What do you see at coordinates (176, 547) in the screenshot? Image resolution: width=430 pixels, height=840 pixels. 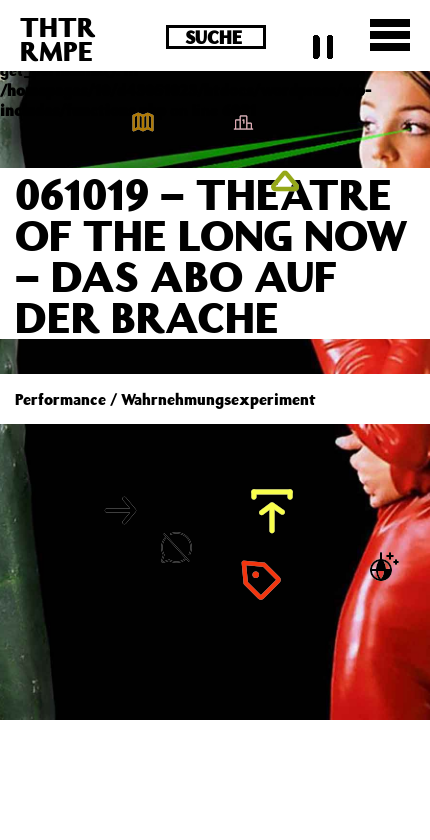 I see `mute or disable chat notifications` at bounding box center [176, 547].